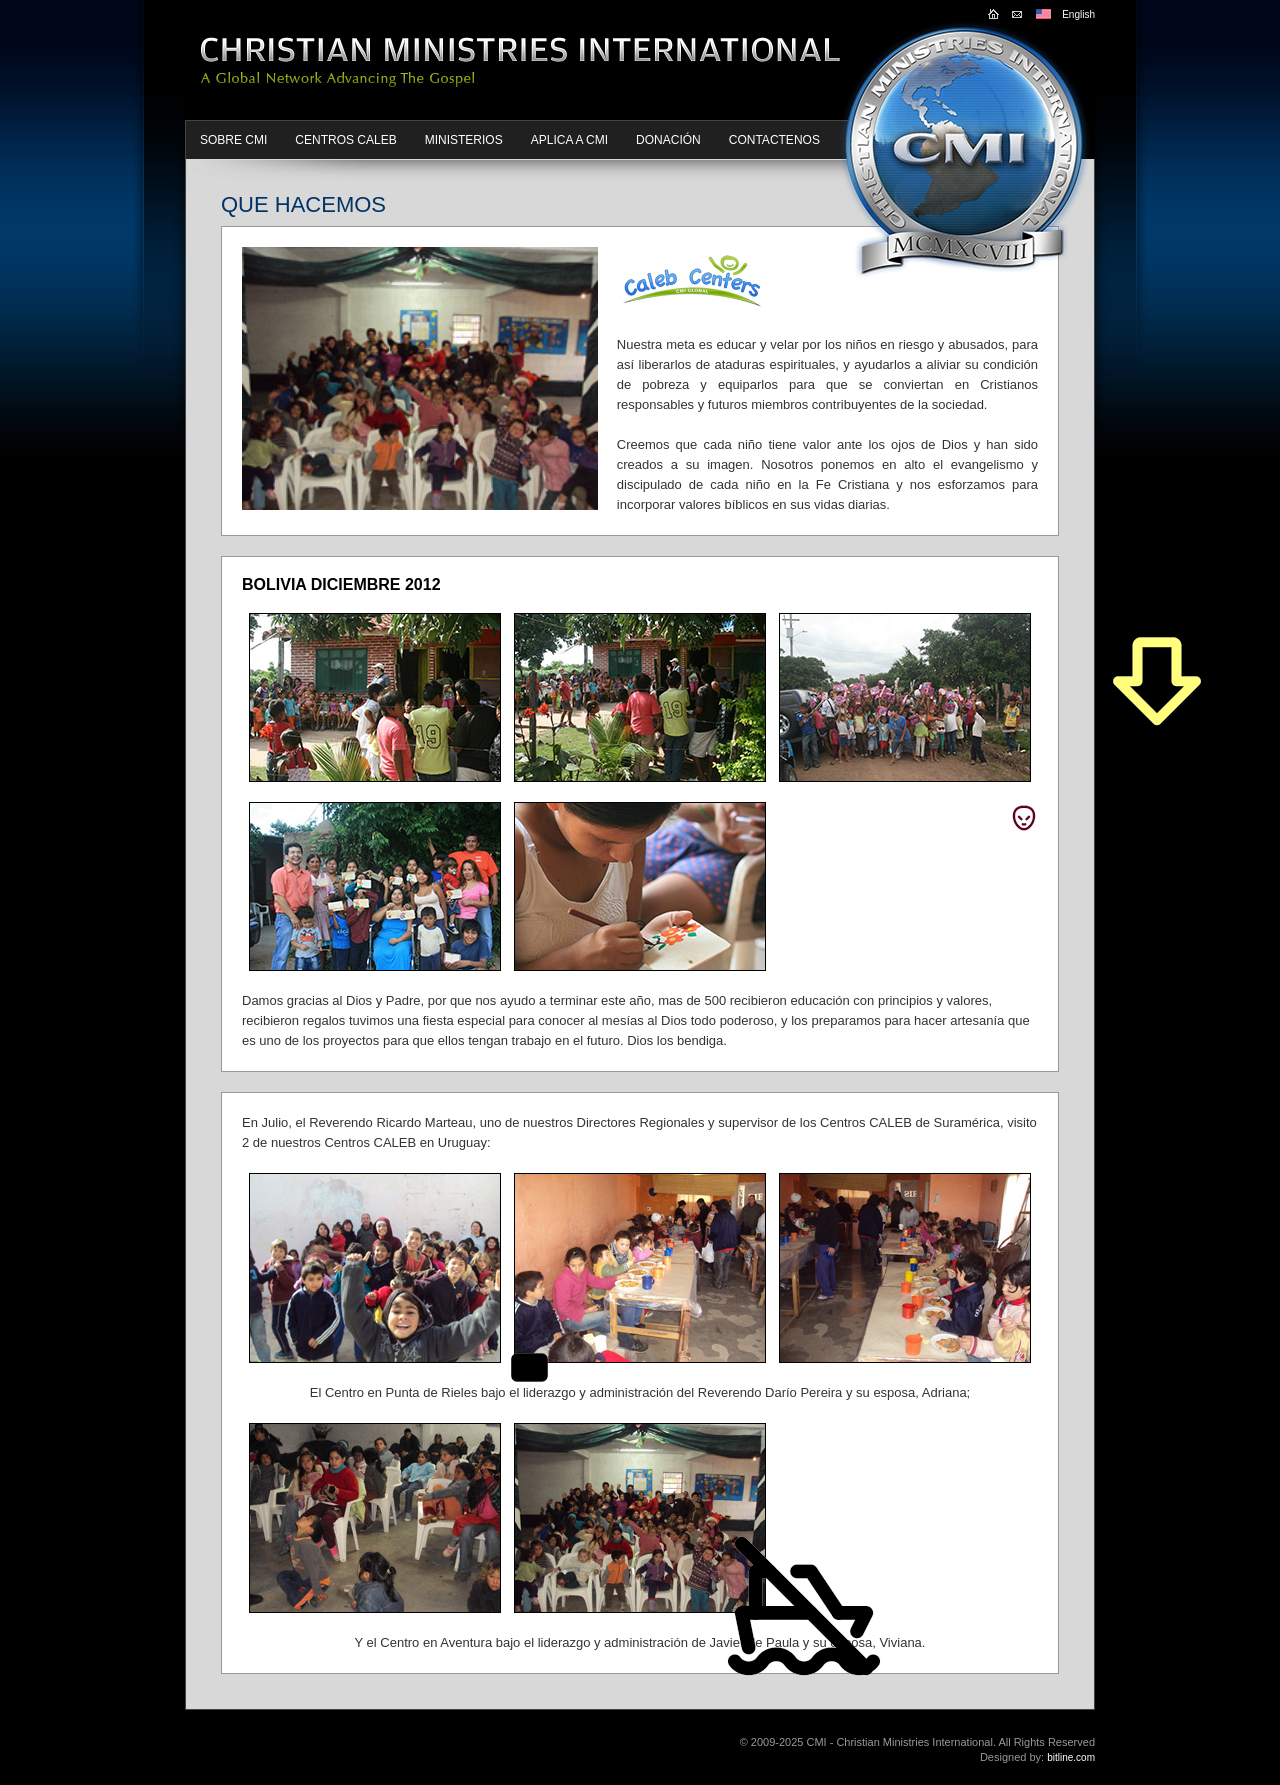  Describe the element at coordinates (1024, 818) in the screenshot. I see `indicates sci-fi or extraterrestrial content` at that location.